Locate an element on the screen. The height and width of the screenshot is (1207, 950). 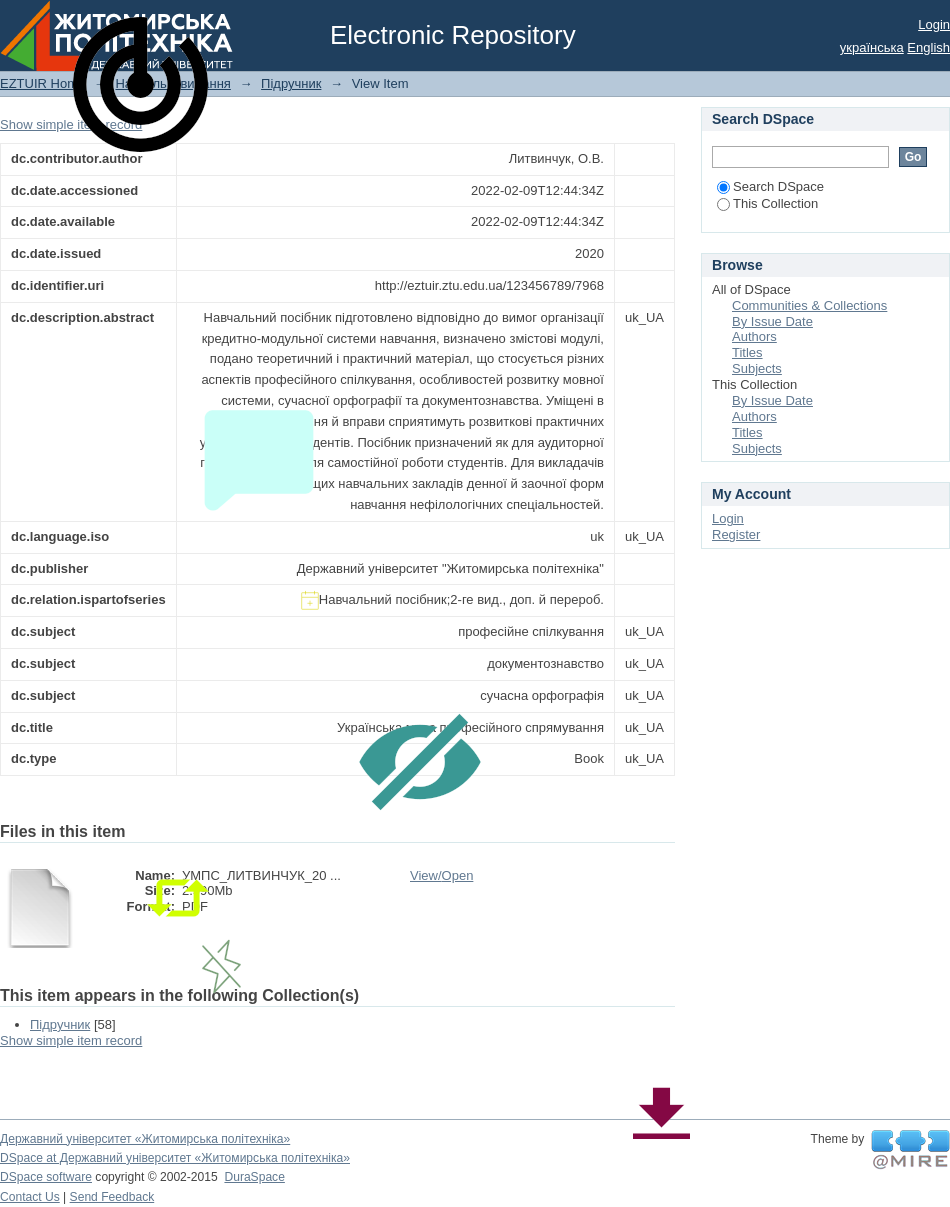
hide password or sensitive content is located at coordinates (420, 762).